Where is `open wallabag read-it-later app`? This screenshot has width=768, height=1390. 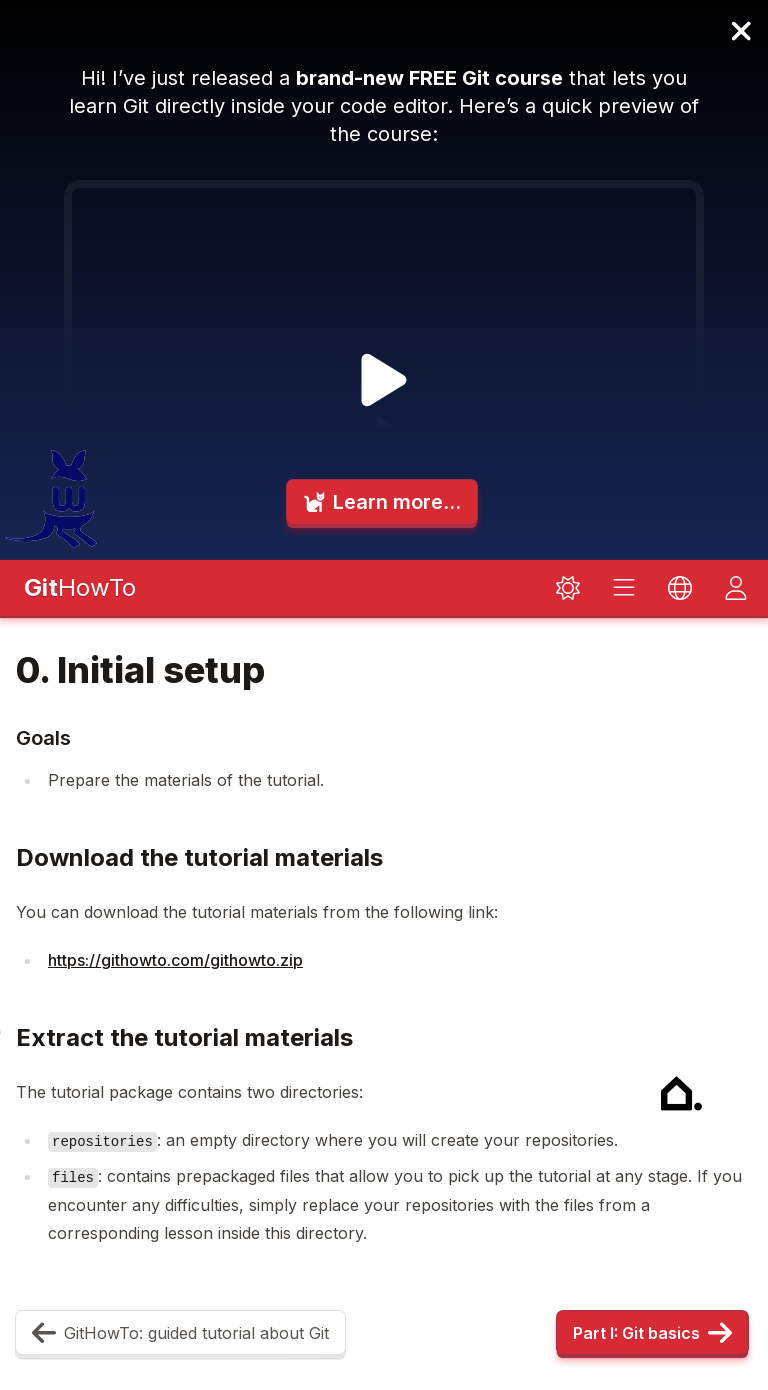
open wallabag read-it-later app is located at coordinates (51, 499).